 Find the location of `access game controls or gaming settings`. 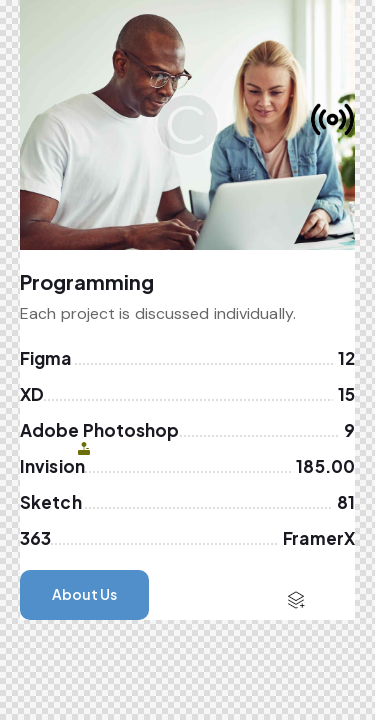

access game controls or gaming settings is located at coordinates (84, 449).